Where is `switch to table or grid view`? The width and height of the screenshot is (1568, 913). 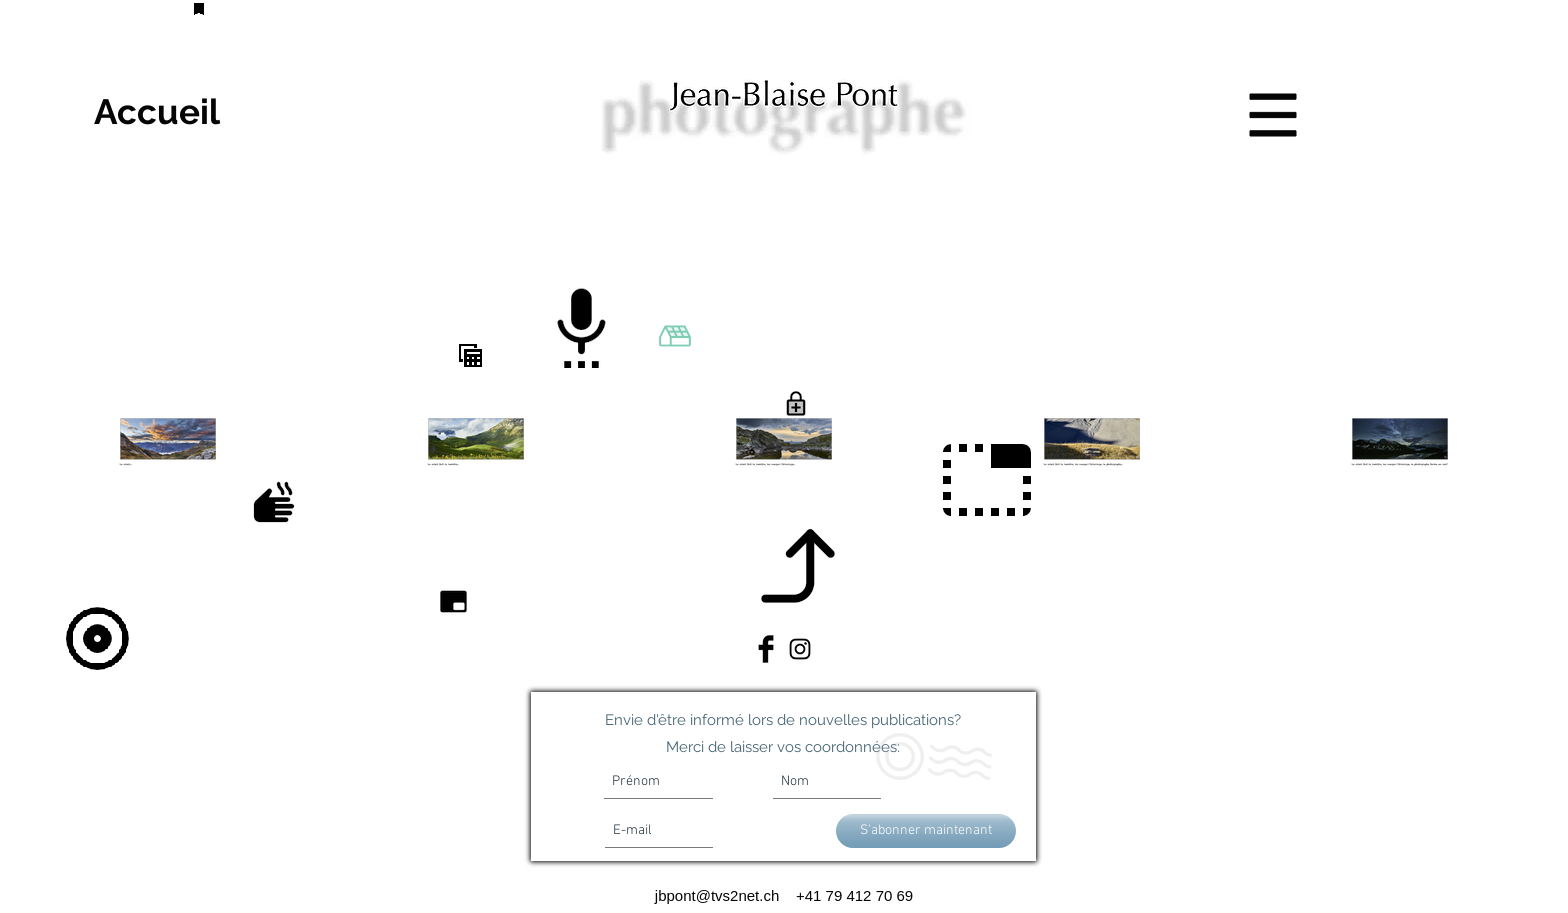
switch to table or grid view is located at coordinates (470, 355).